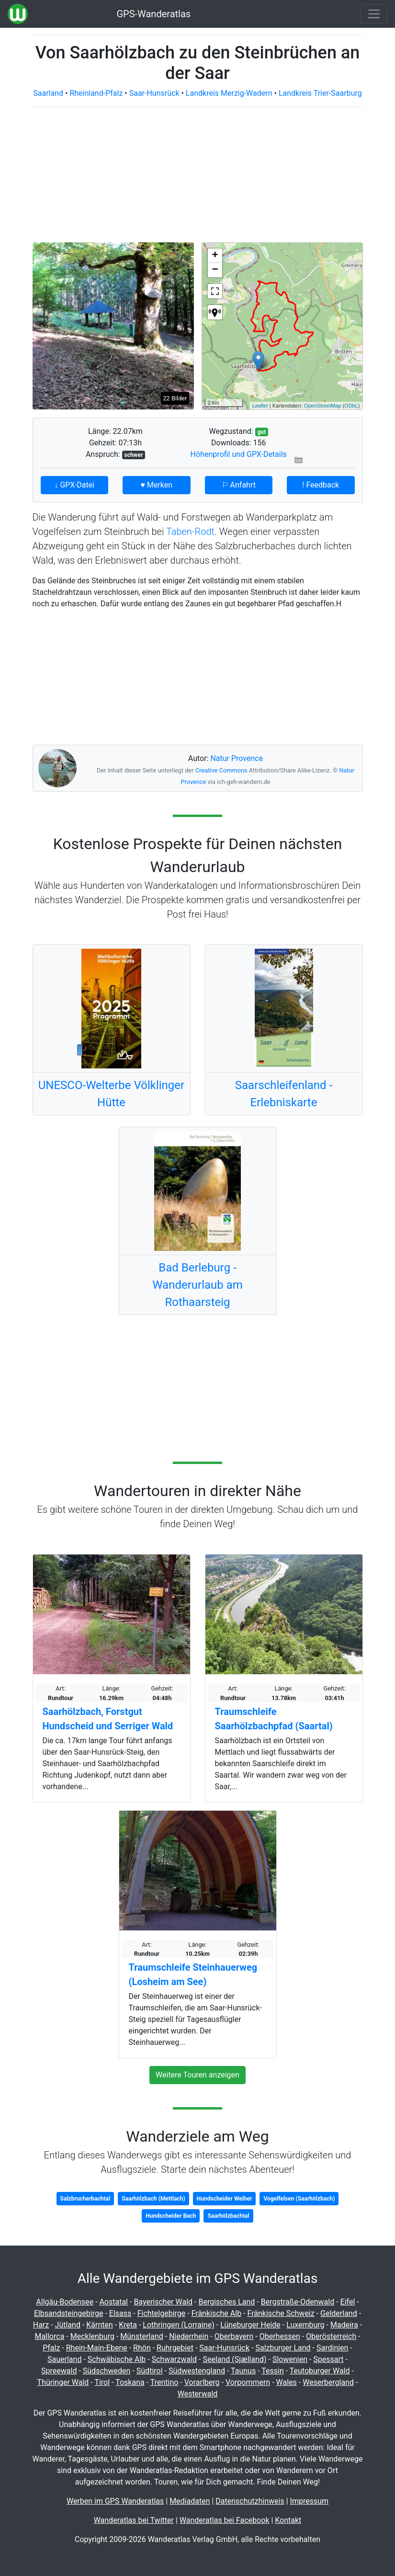 The height and width of the screenshot is (2576, 395). What do you see at coordinates (298, 460) in the screenshot?
I see `access a mail folder in the sidebar` at bounding box center [298, 460].